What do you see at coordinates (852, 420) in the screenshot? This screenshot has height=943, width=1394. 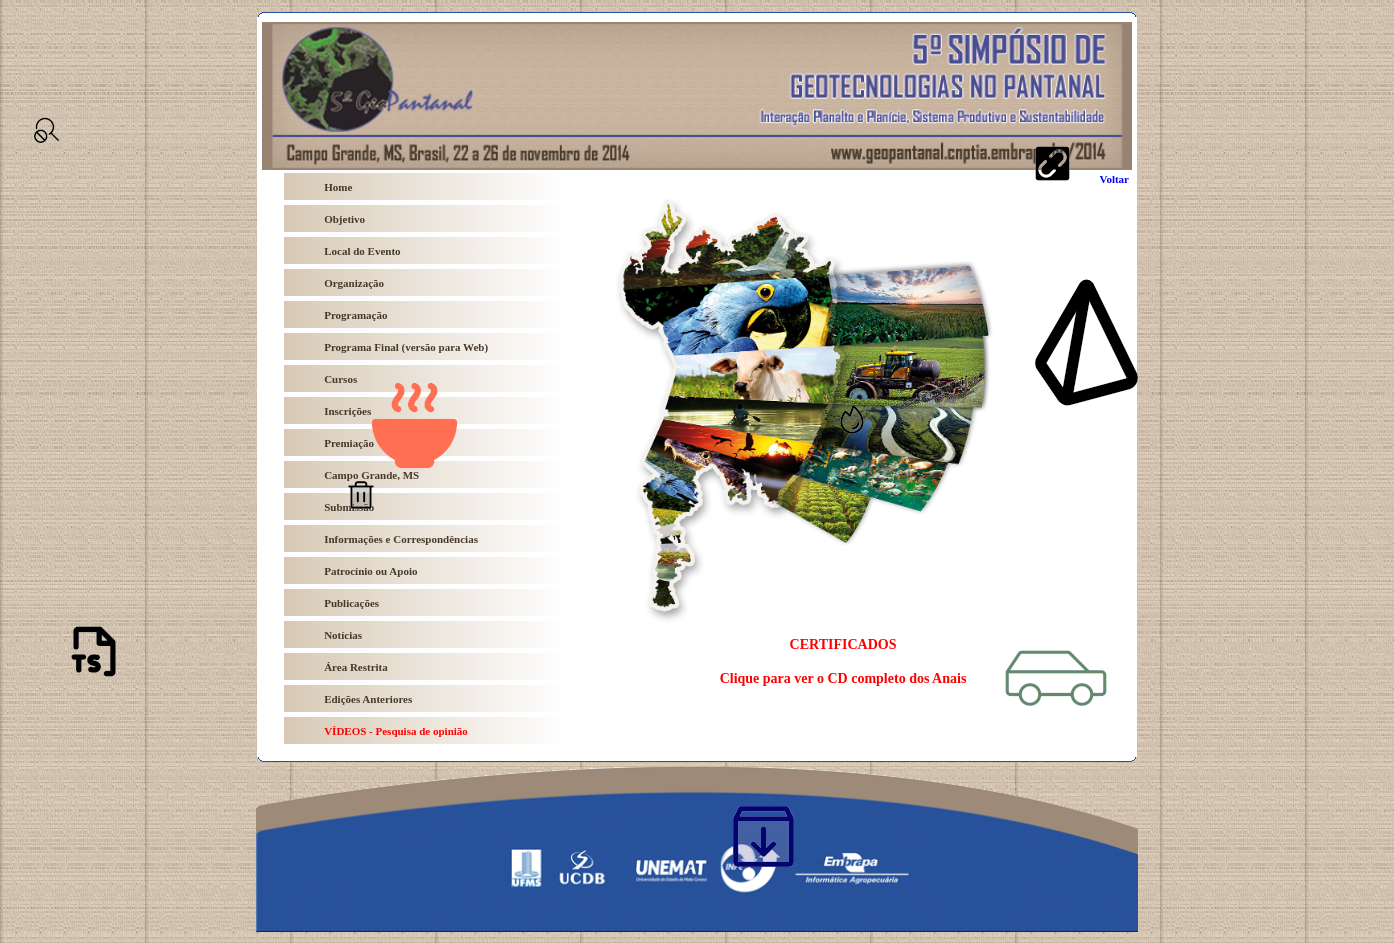 I see `indicates trending or hot content` at bounding box center [852, 420].